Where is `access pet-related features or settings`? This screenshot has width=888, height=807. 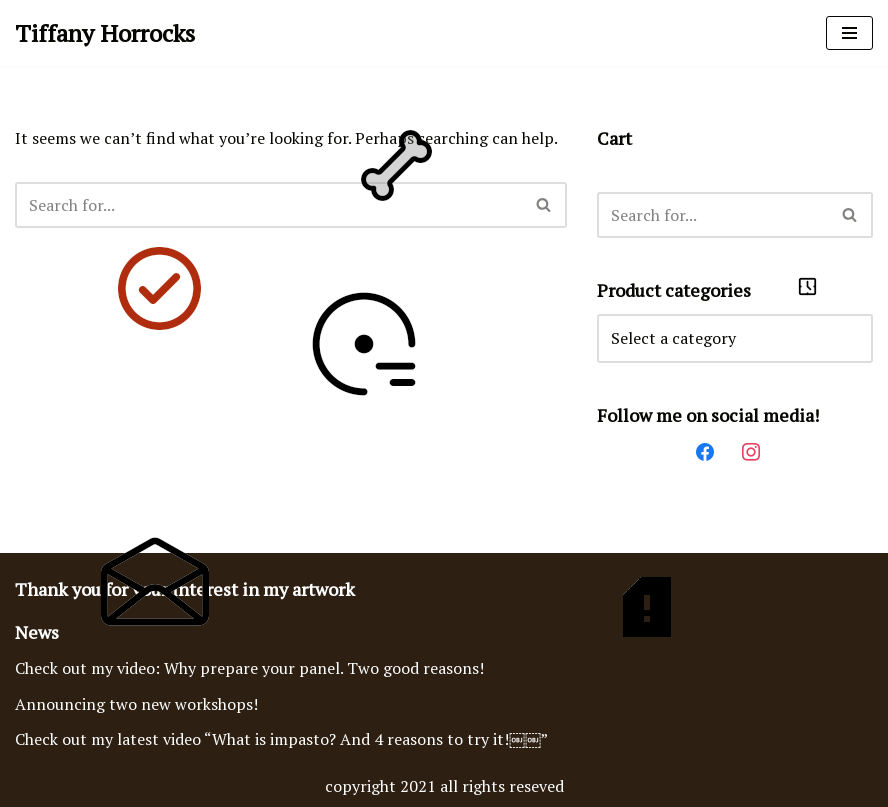 access pet-related features or settings is located at coordinates (396, 165).